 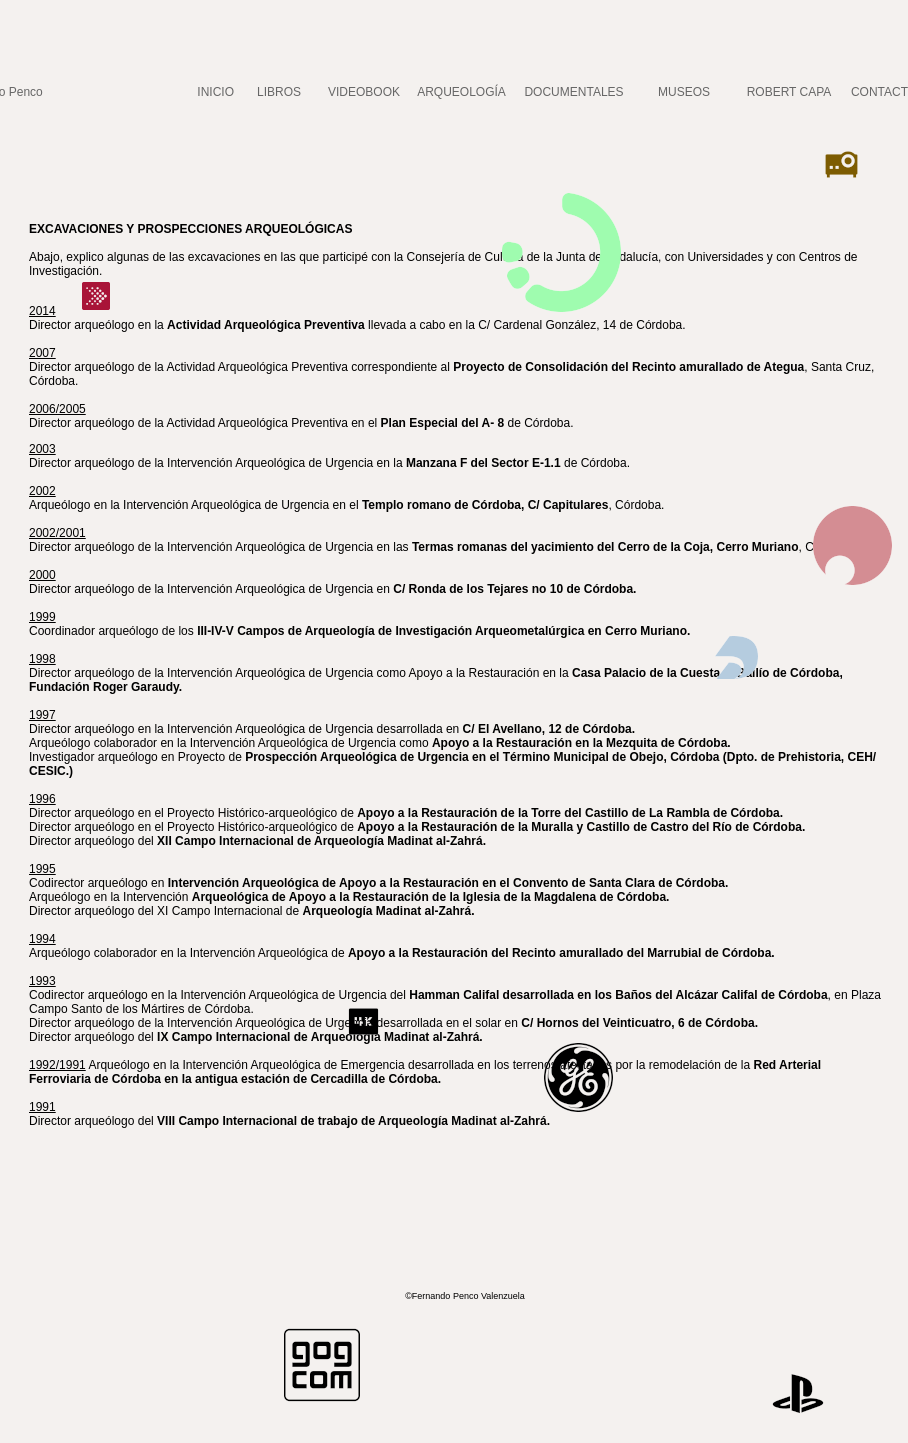 I want to click on indicates 4k video quality available, so click(x=363, y=1021).